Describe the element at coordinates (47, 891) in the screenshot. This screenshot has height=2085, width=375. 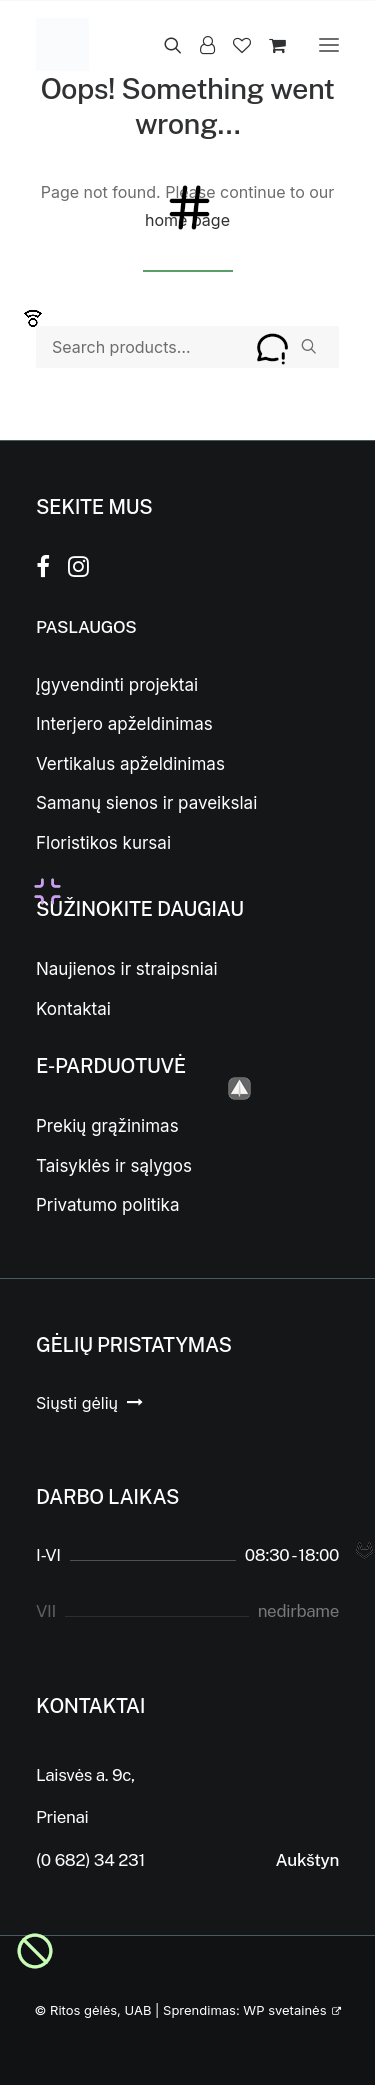
I see `minimize or exit fullscreen mode` at that location.